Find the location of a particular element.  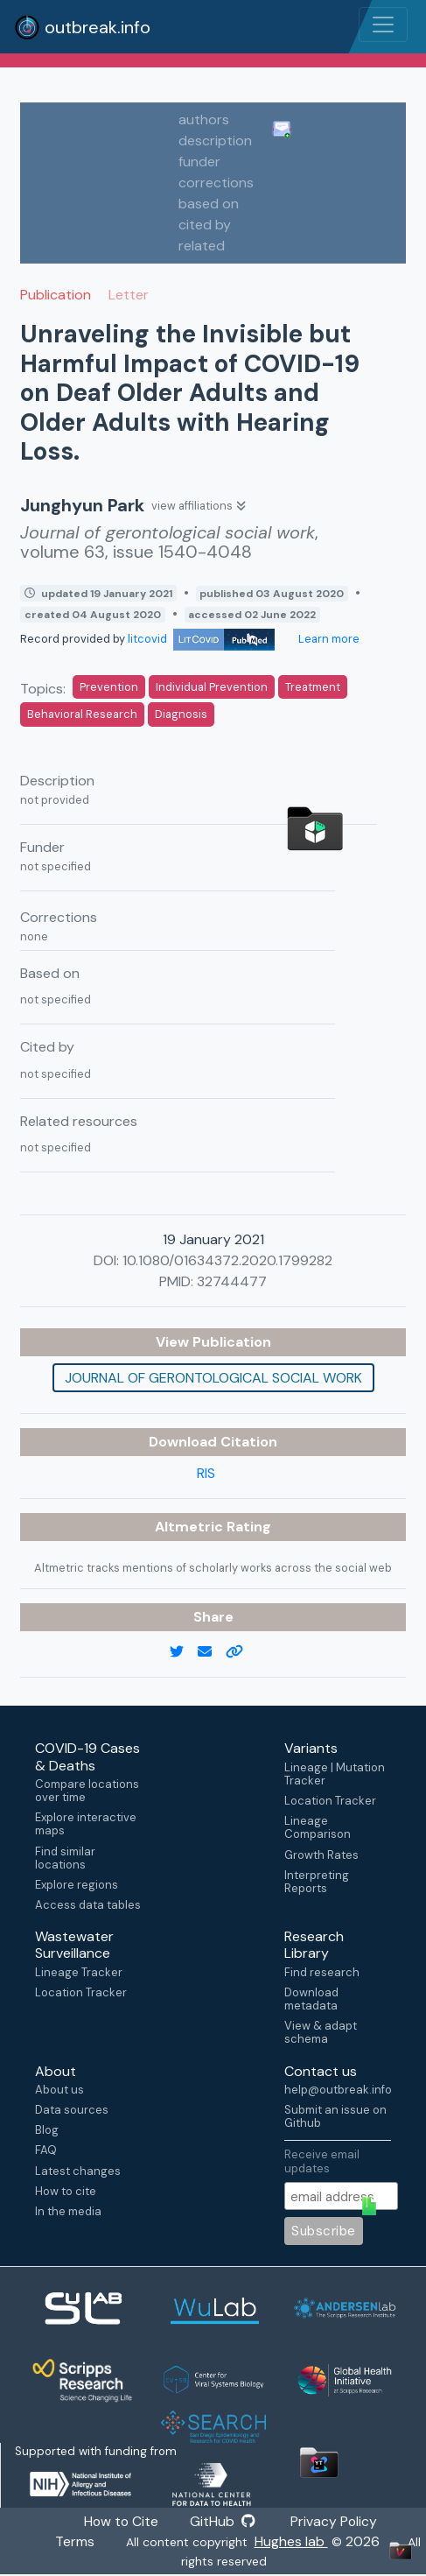

open wondershare filmstock assets folder is located at coordinates (315, 830).